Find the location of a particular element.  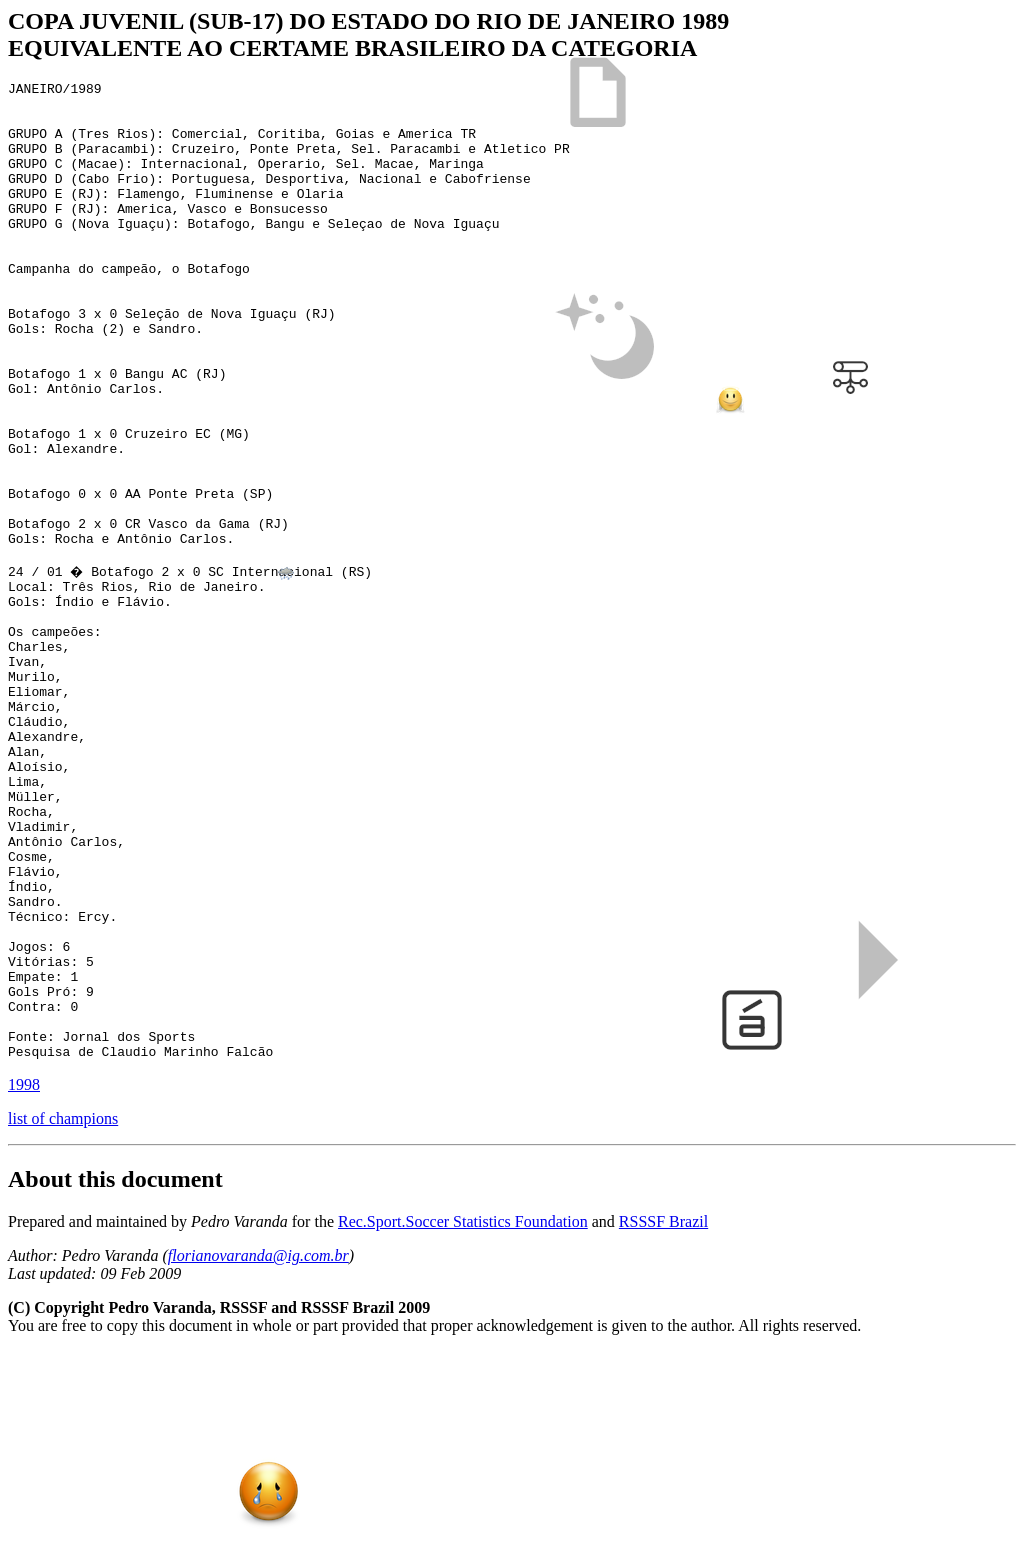

indicates sadness or disappointment in a reaction is located at coordinates (269, 1494).